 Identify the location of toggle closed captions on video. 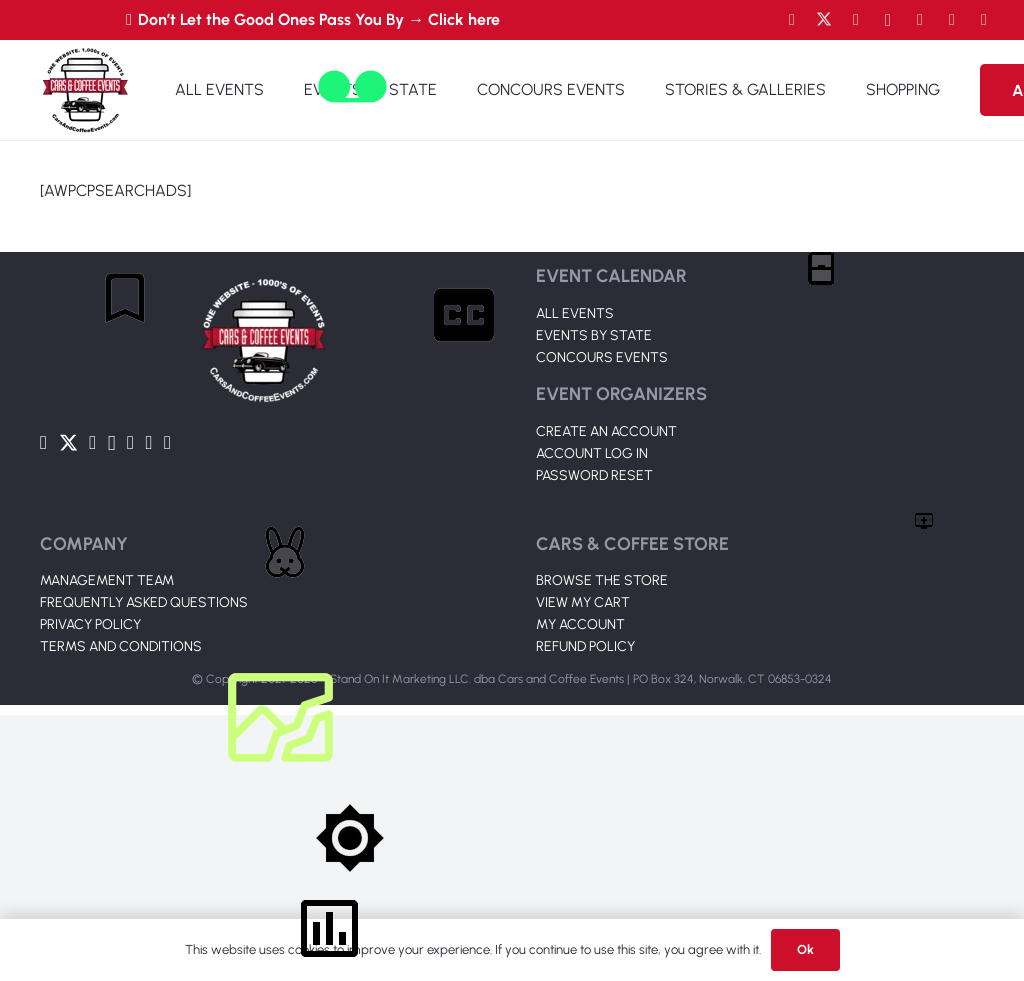
(464, 315).